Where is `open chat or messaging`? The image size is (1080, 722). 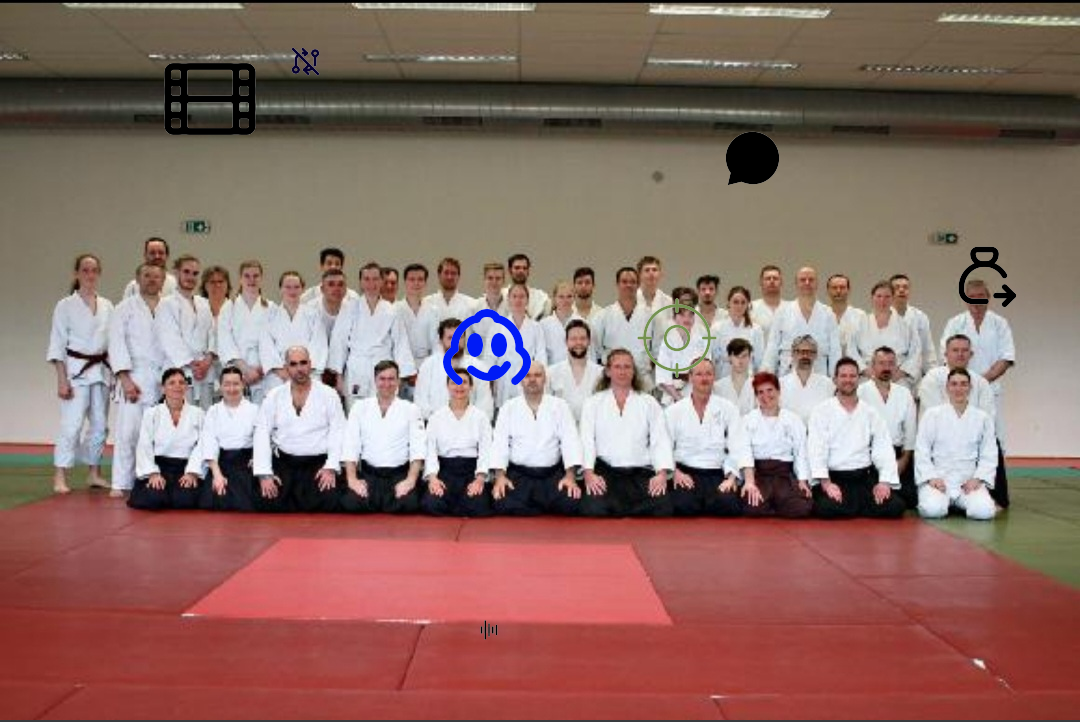
open chat or messaging is located at coordinates (752, 158).